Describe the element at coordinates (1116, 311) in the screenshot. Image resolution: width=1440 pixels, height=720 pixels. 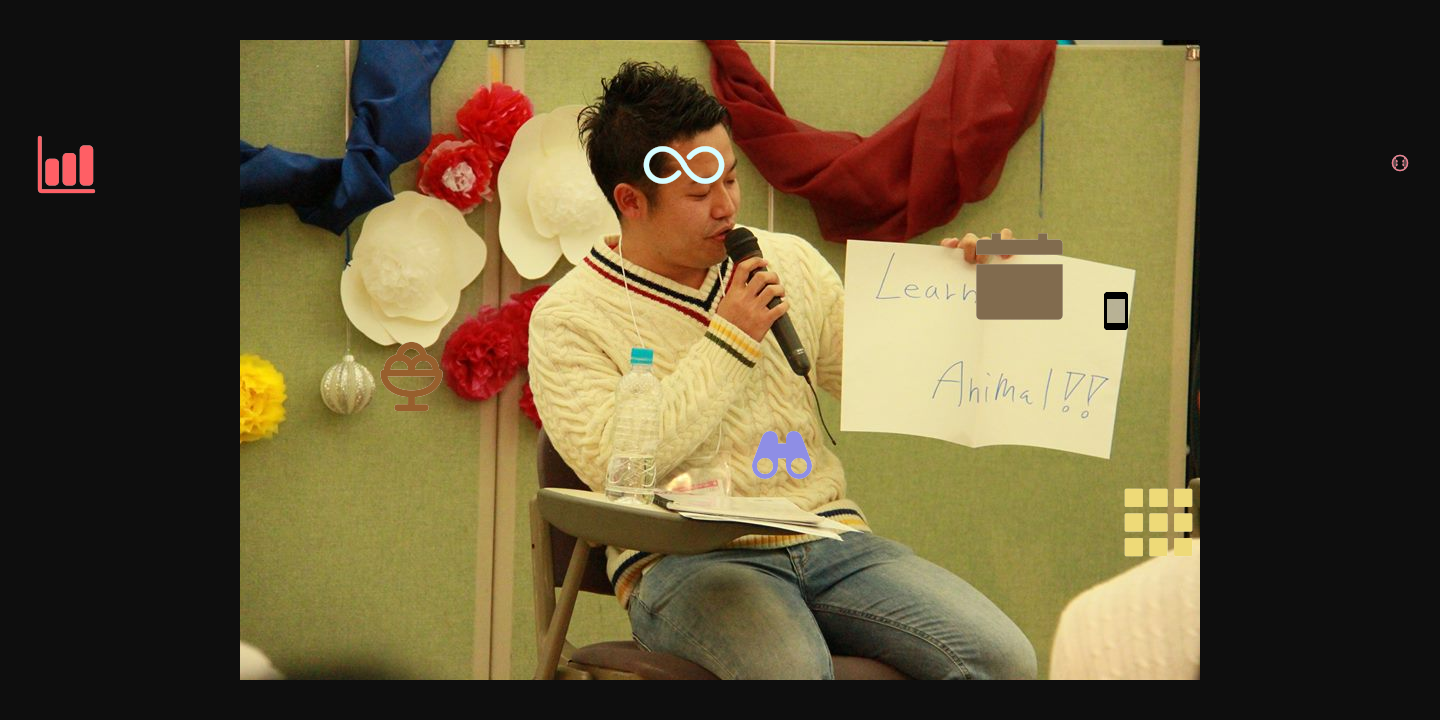
I see `indicates mobile device or smartphone view` at that location.